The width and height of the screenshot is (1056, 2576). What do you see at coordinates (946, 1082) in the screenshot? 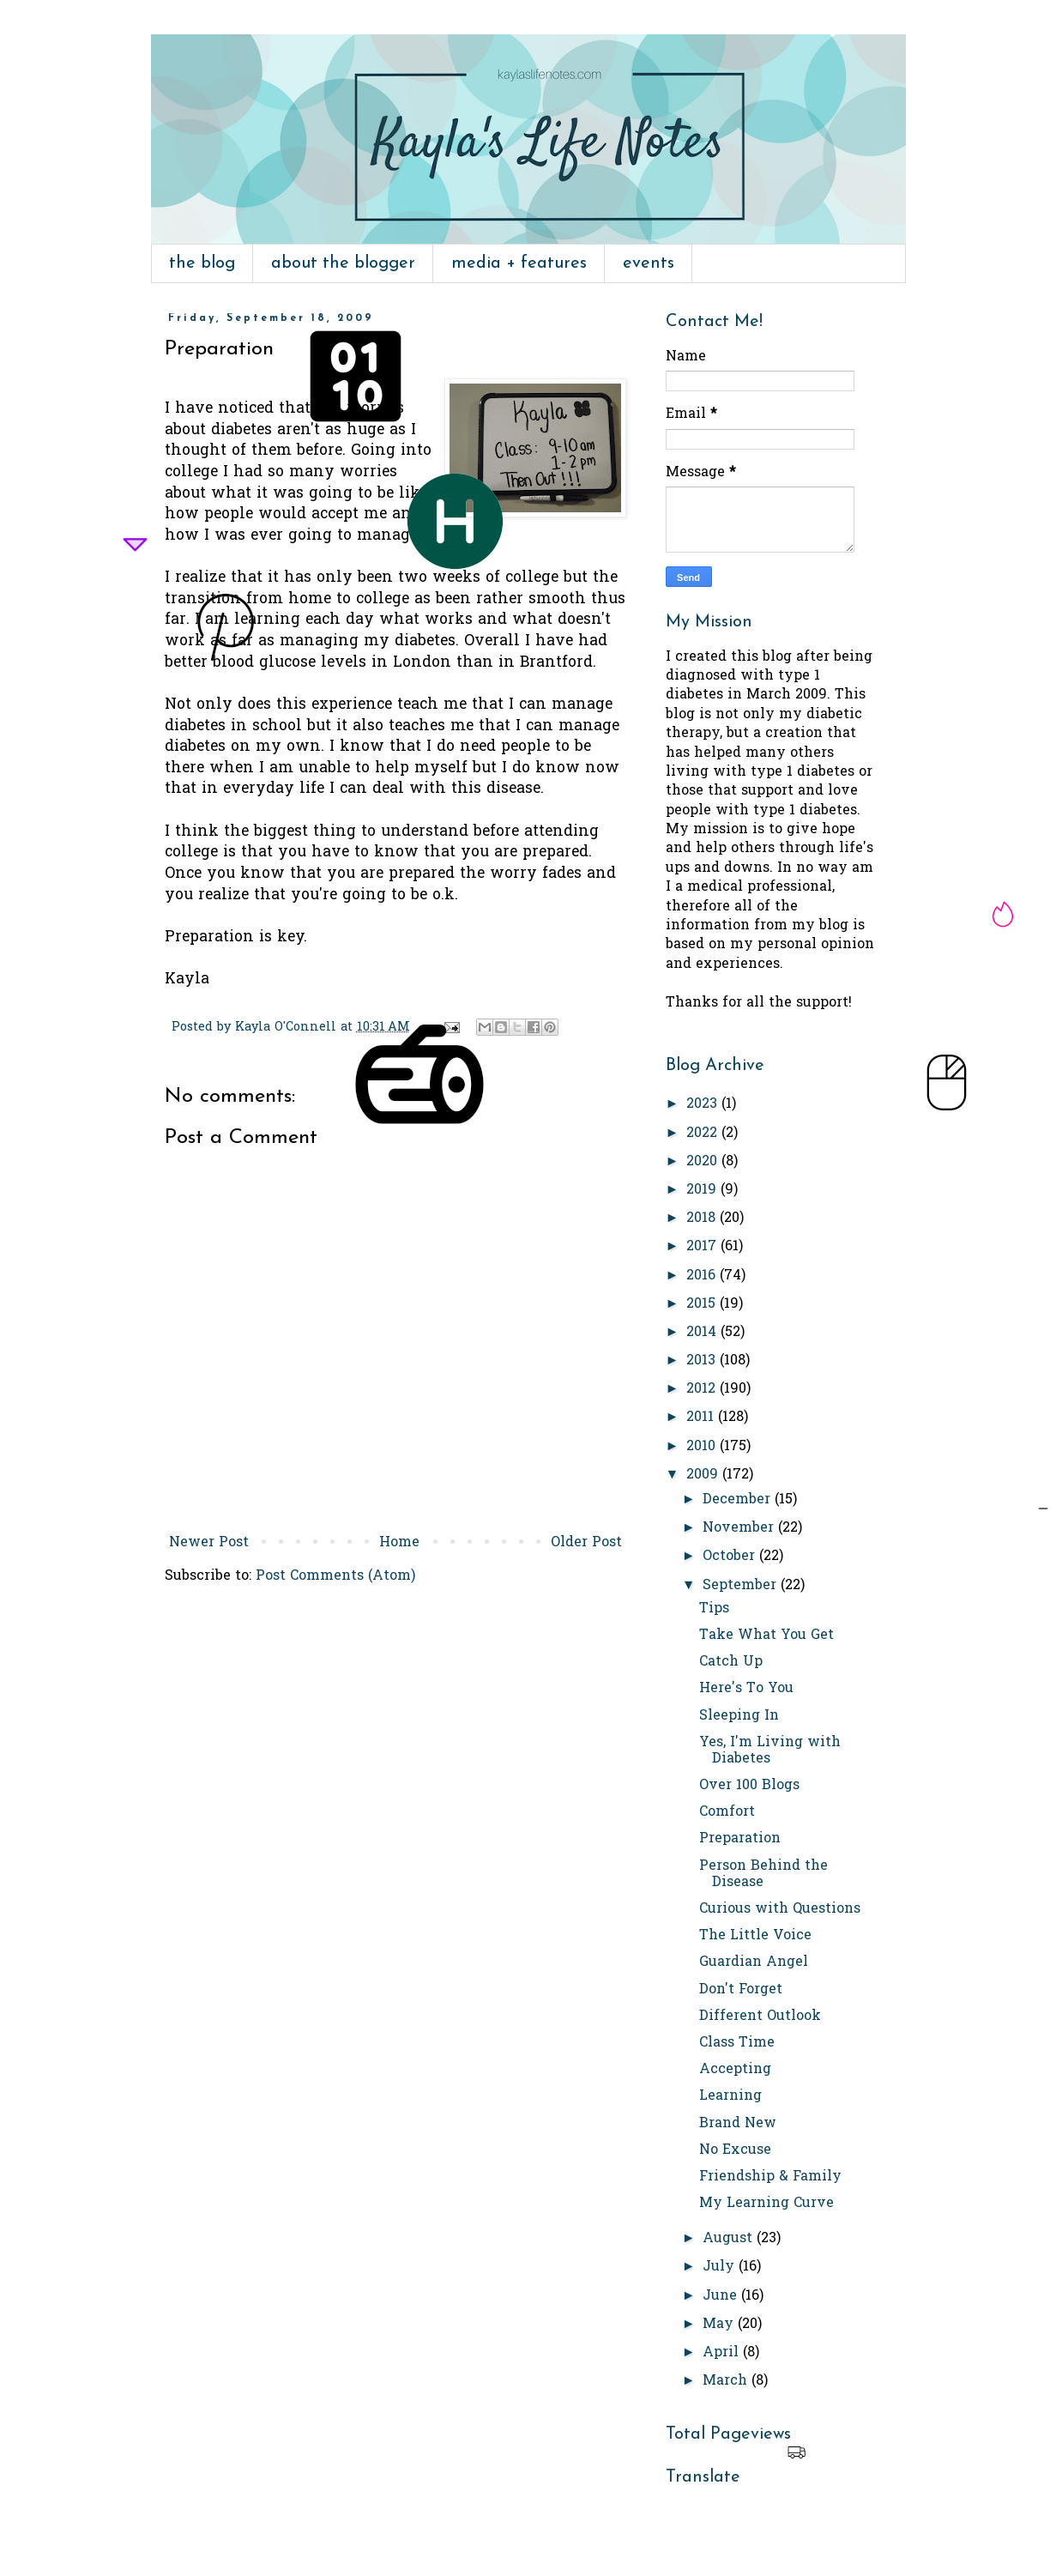
I see `right-click action indicator` at bounding box center [946, 1082].